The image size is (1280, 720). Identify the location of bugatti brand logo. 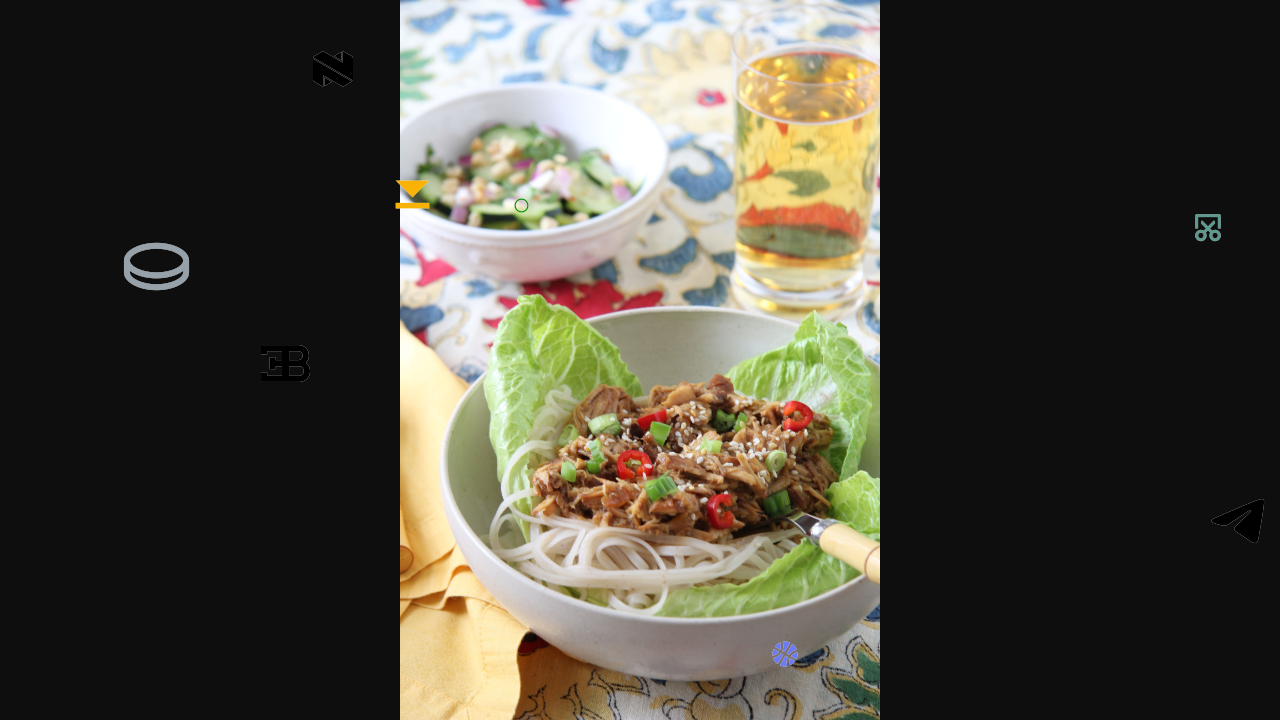
(285, 363).